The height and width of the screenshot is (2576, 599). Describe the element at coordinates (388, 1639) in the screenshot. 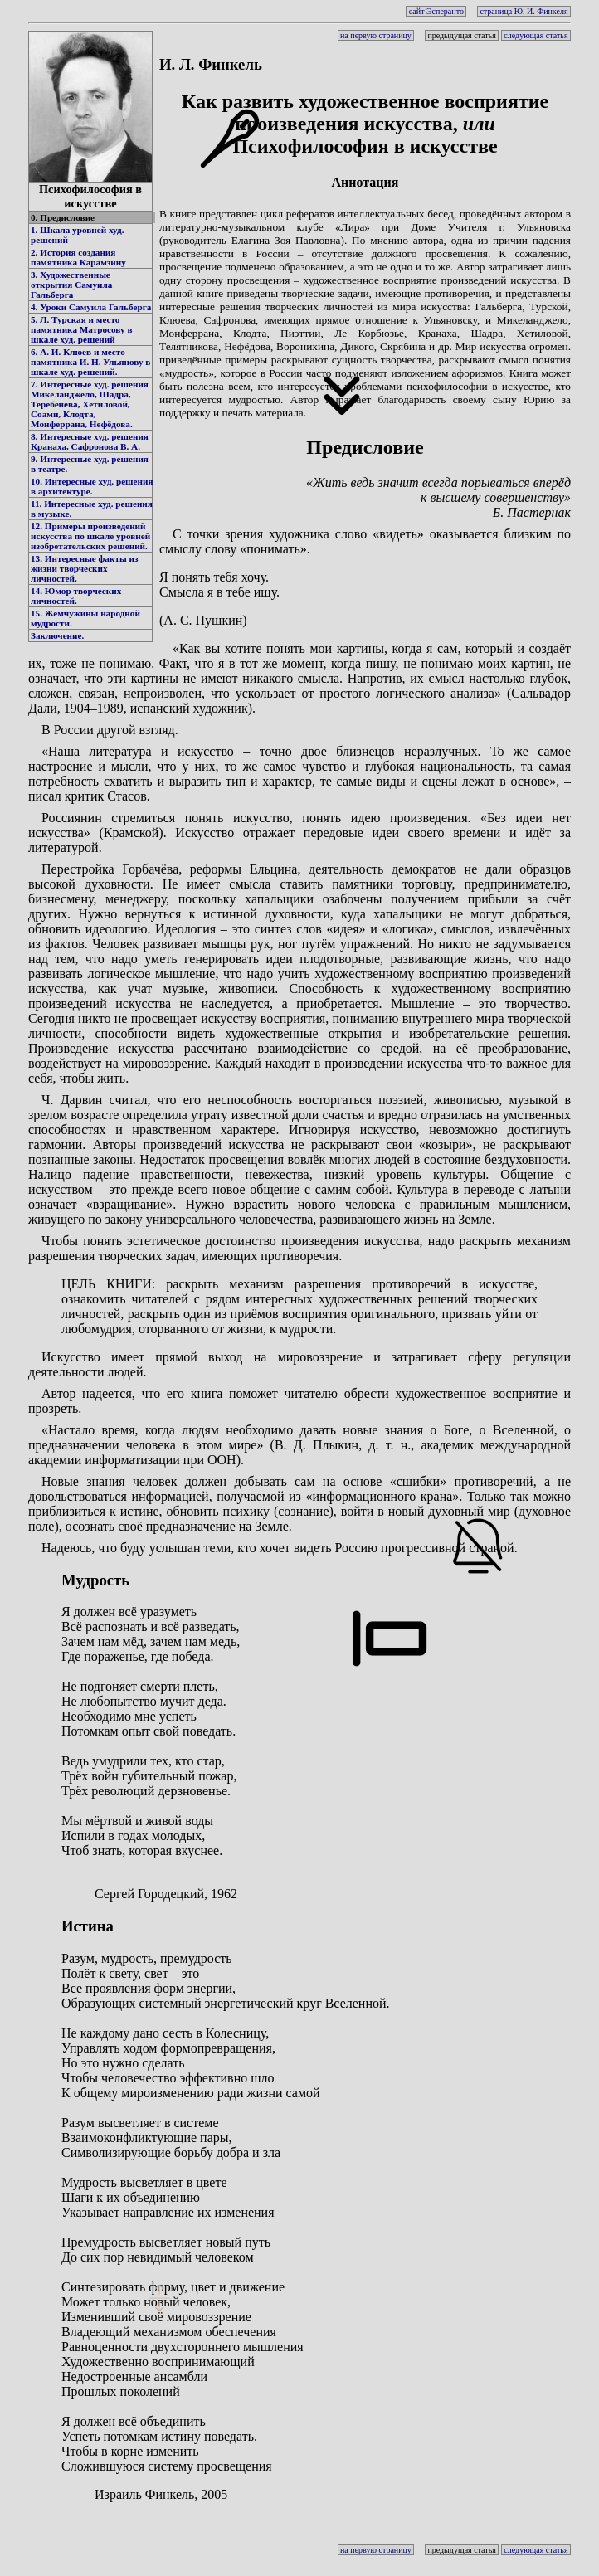

I see `align text or content to the left` at that location.